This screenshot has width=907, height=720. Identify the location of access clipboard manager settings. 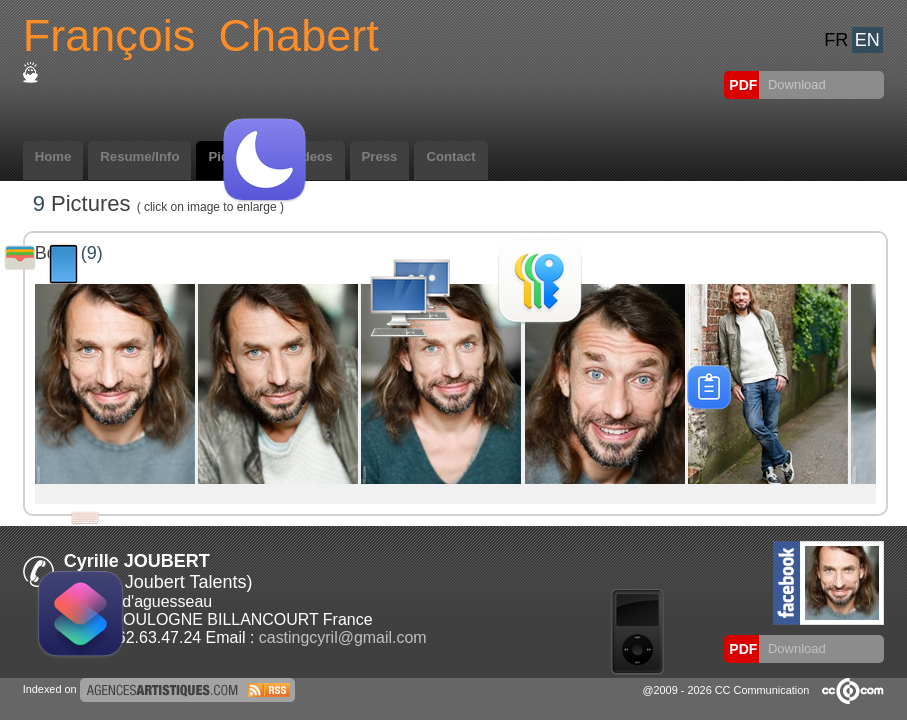
(709, 388).